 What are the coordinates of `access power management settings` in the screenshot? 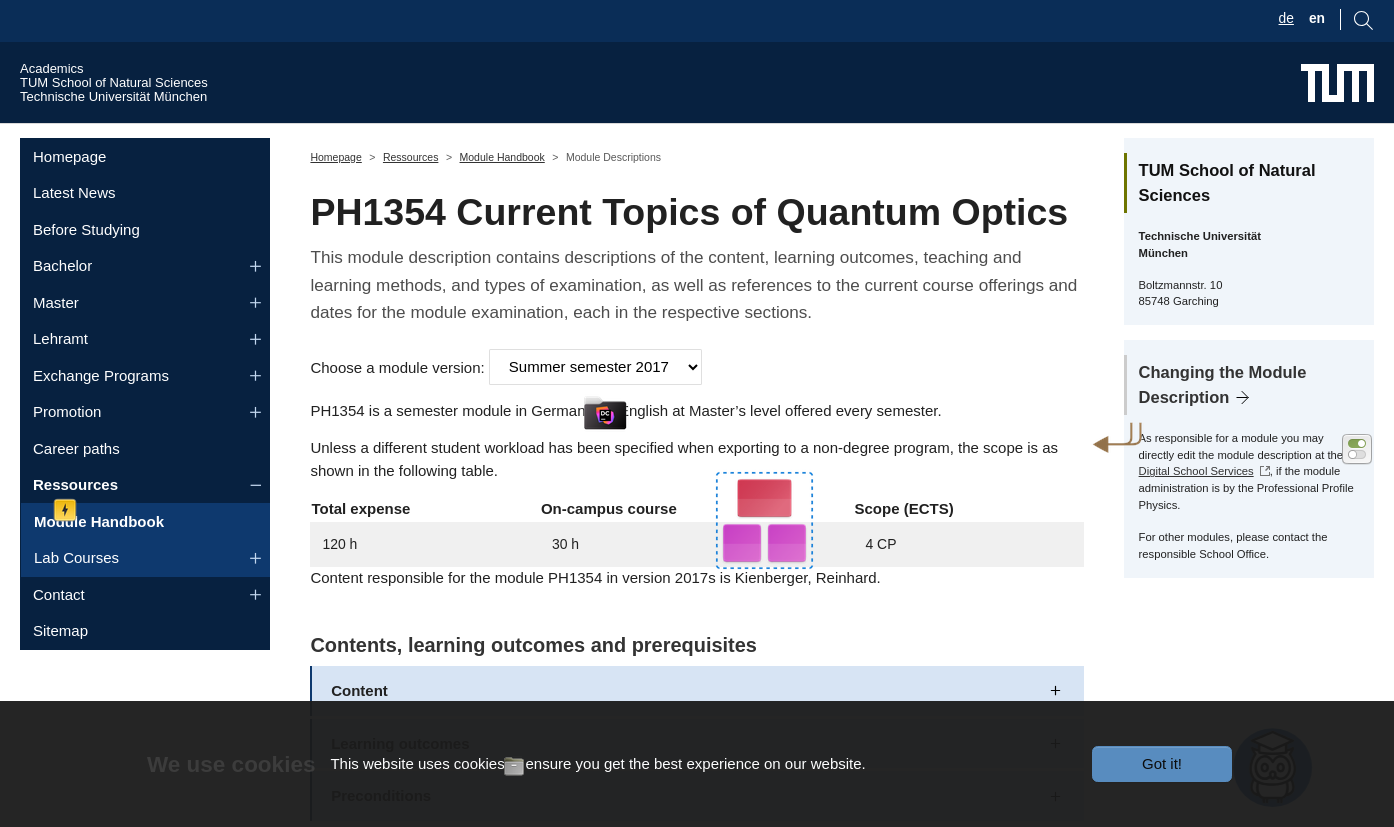 It's located at (65, 510).